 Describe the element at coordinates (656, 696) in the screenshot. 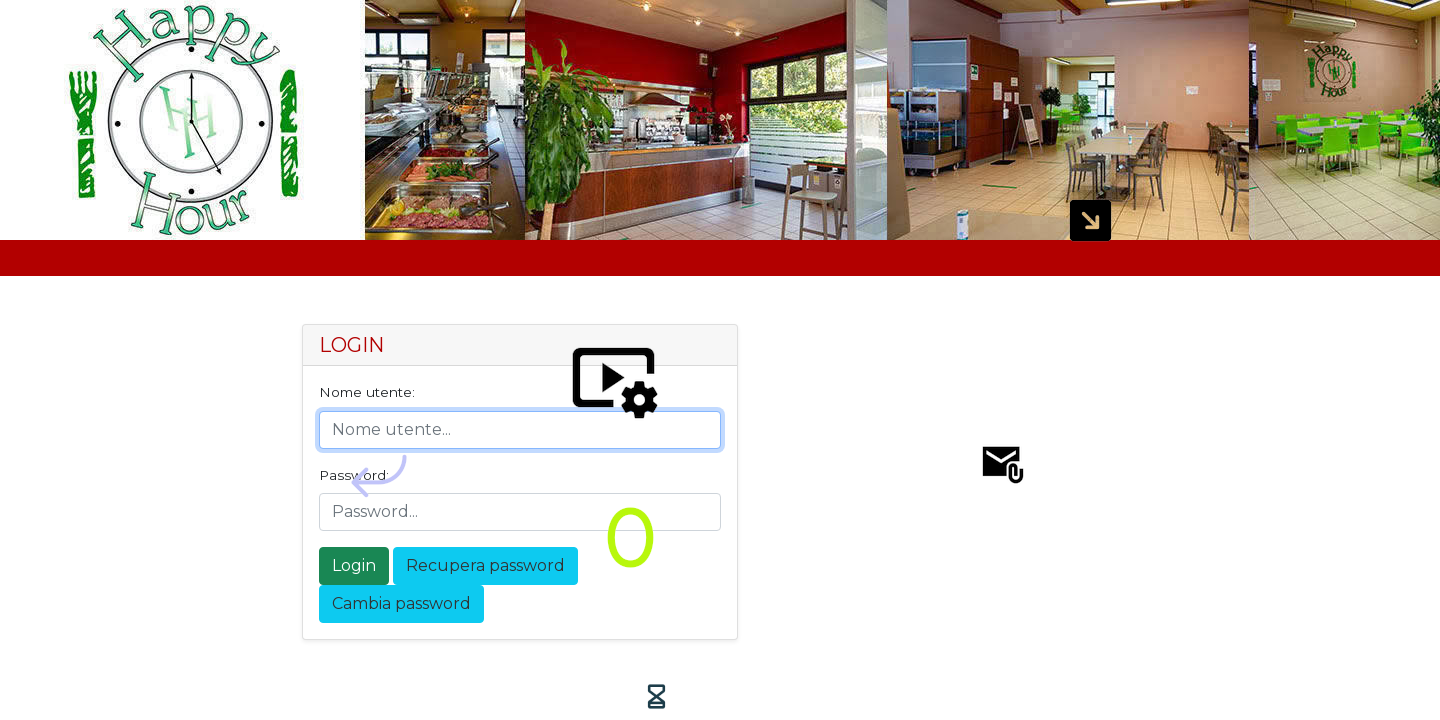

I see `indicates time is running low` at that location.